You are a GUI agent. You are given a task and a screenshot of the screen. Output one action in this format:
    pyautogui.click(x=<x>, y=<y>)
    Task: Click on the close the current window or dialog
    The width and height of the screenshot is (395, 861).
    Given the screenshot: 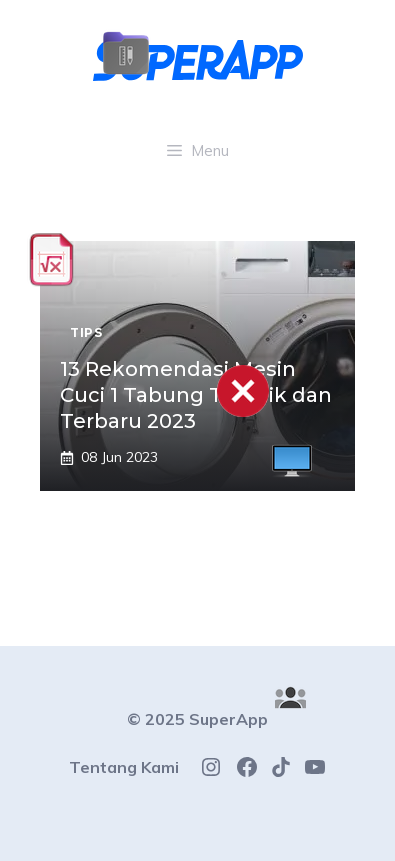 What is the action you would take?
    pyautogui.click(x=243, y=391)
    